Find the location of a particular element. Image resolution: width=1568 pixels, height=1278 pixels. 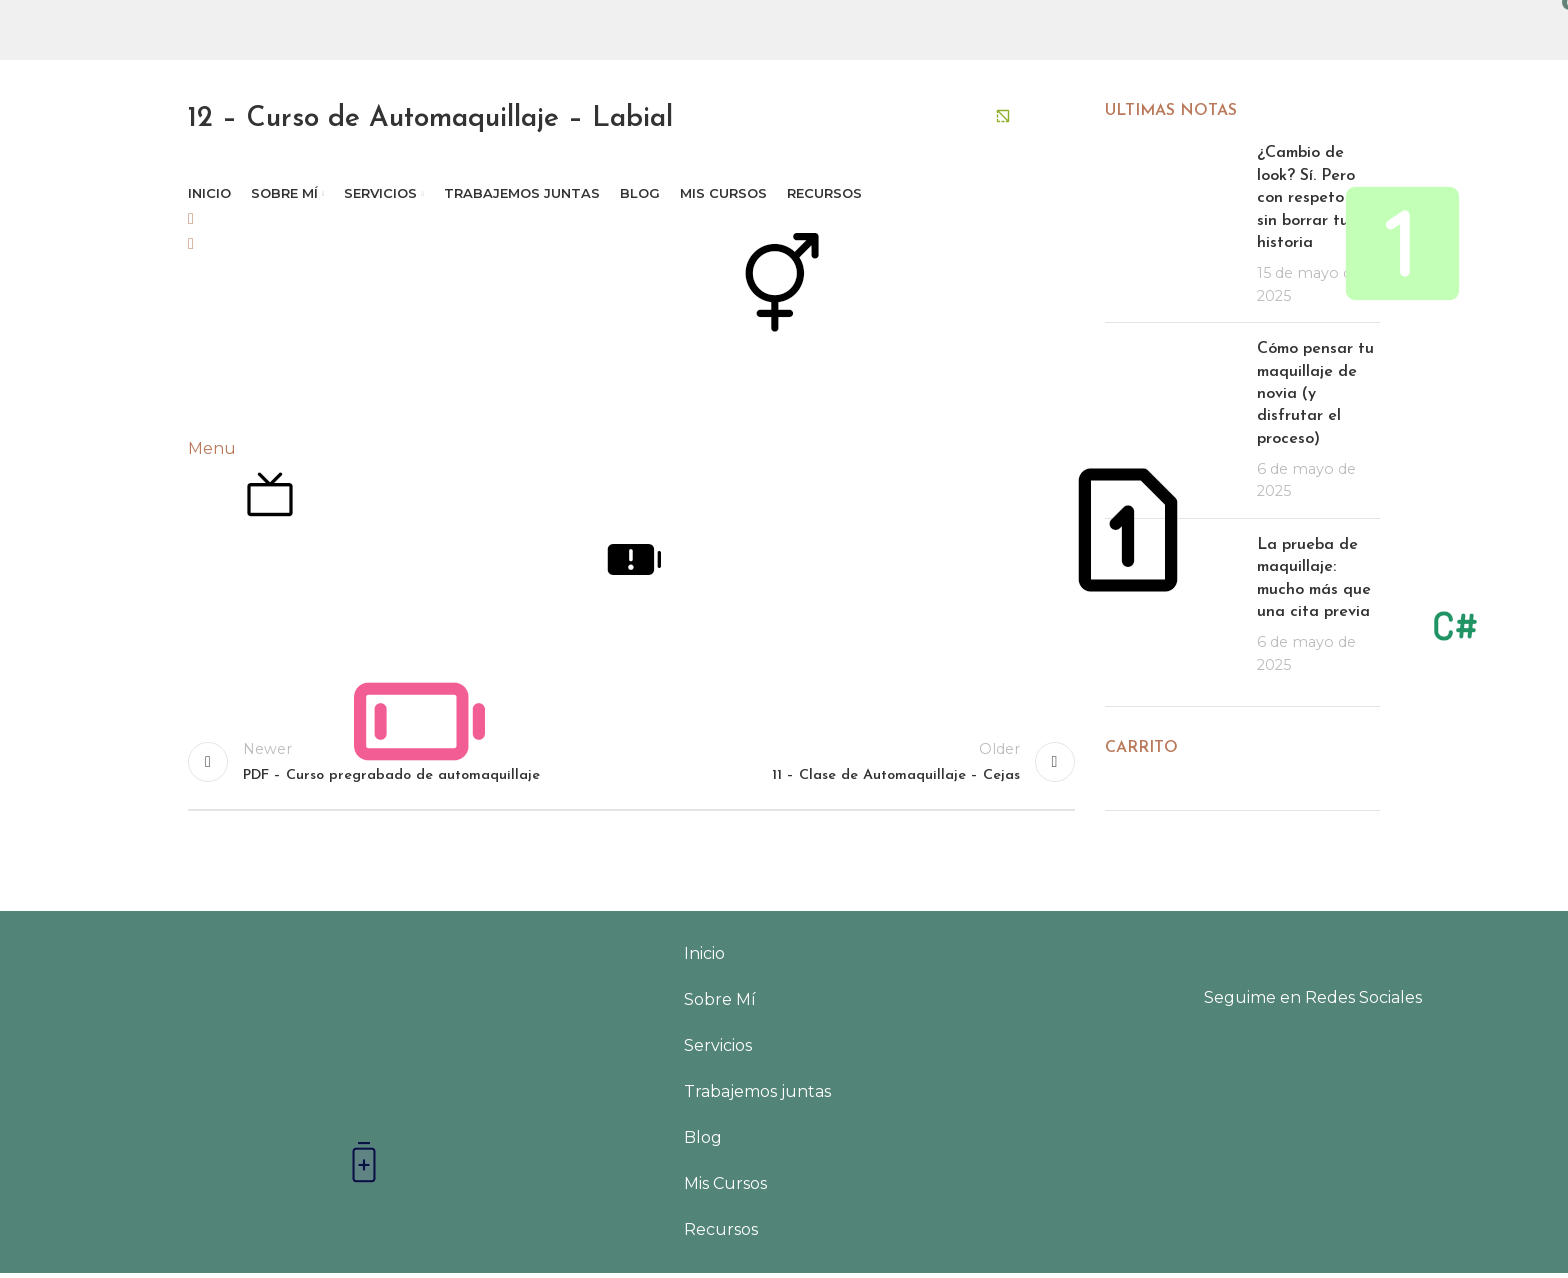

indicates low battery level is located at coordinates (419, 721).